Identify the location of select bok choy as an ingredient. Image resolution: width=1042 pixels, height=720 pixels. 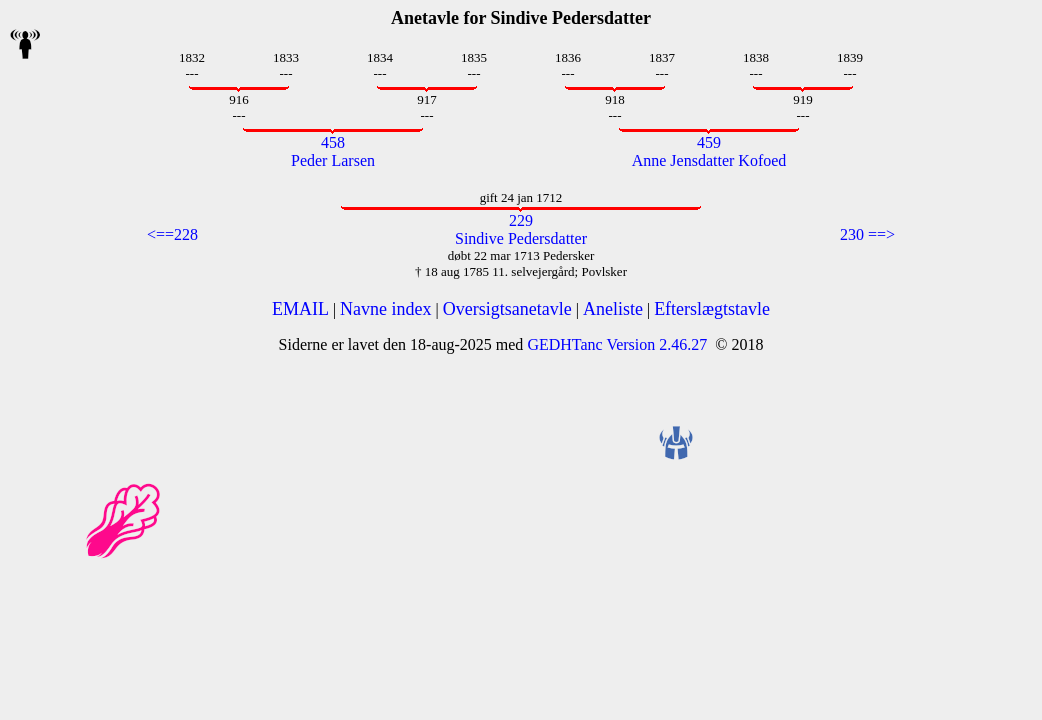
(123, 521).